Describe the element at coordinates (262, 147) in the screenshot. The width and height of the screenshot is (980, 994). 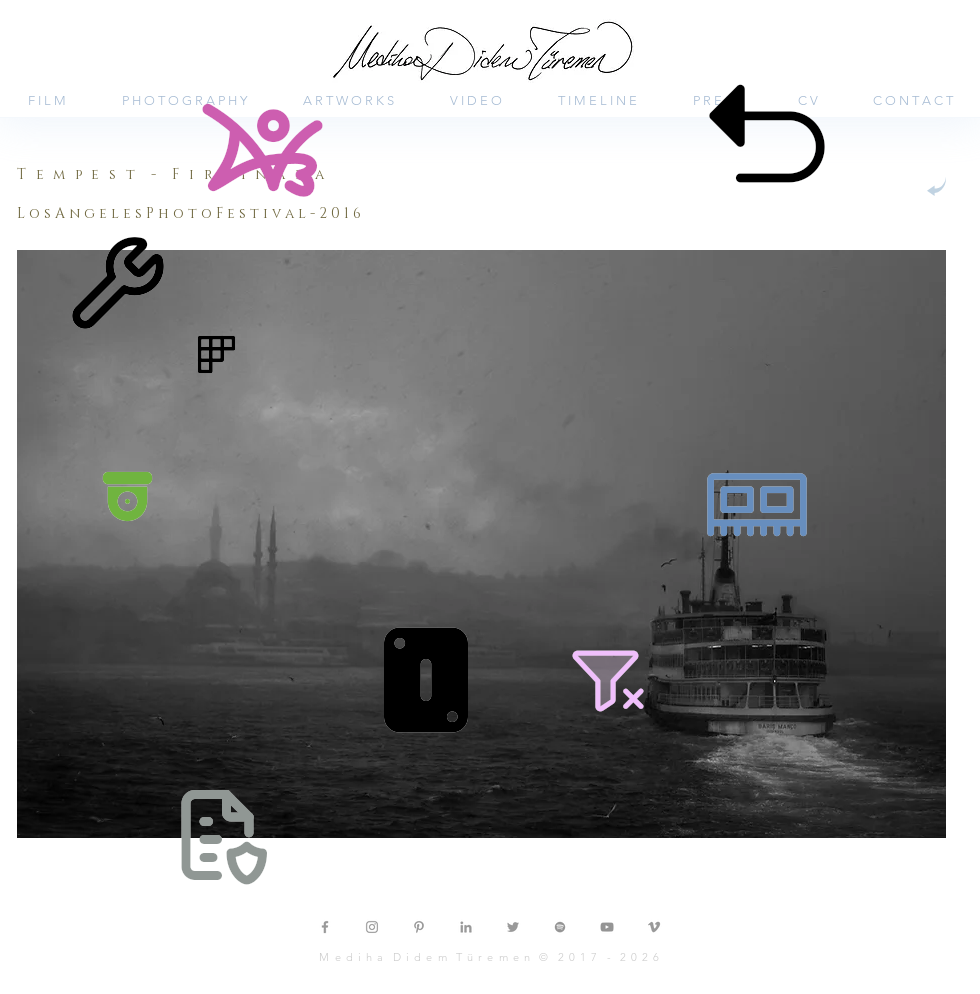
I see `link to Archive of Our Own (AO3) fanfiction platform` at that location.